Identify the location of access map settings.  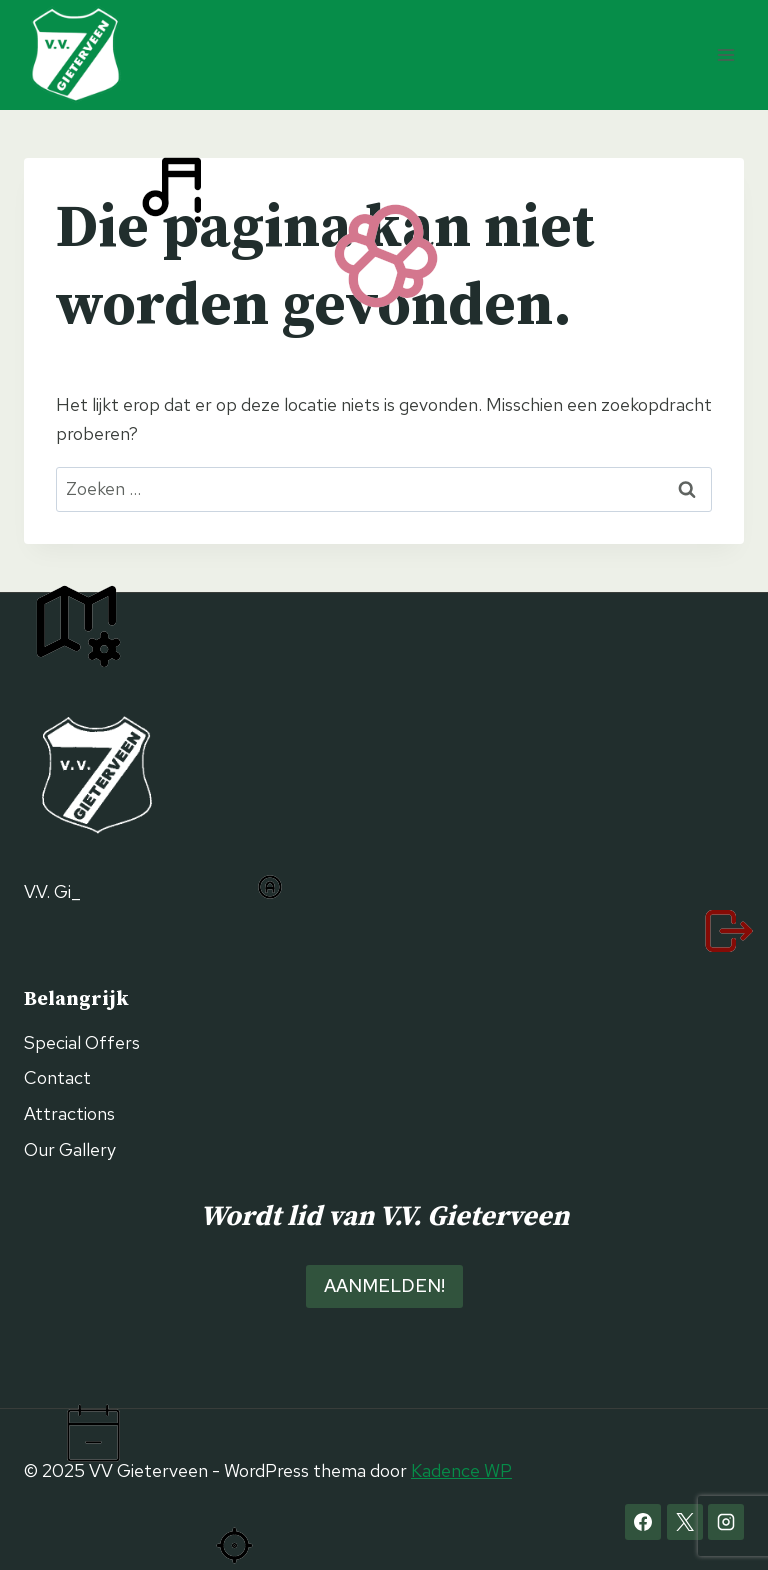
(76, 621).